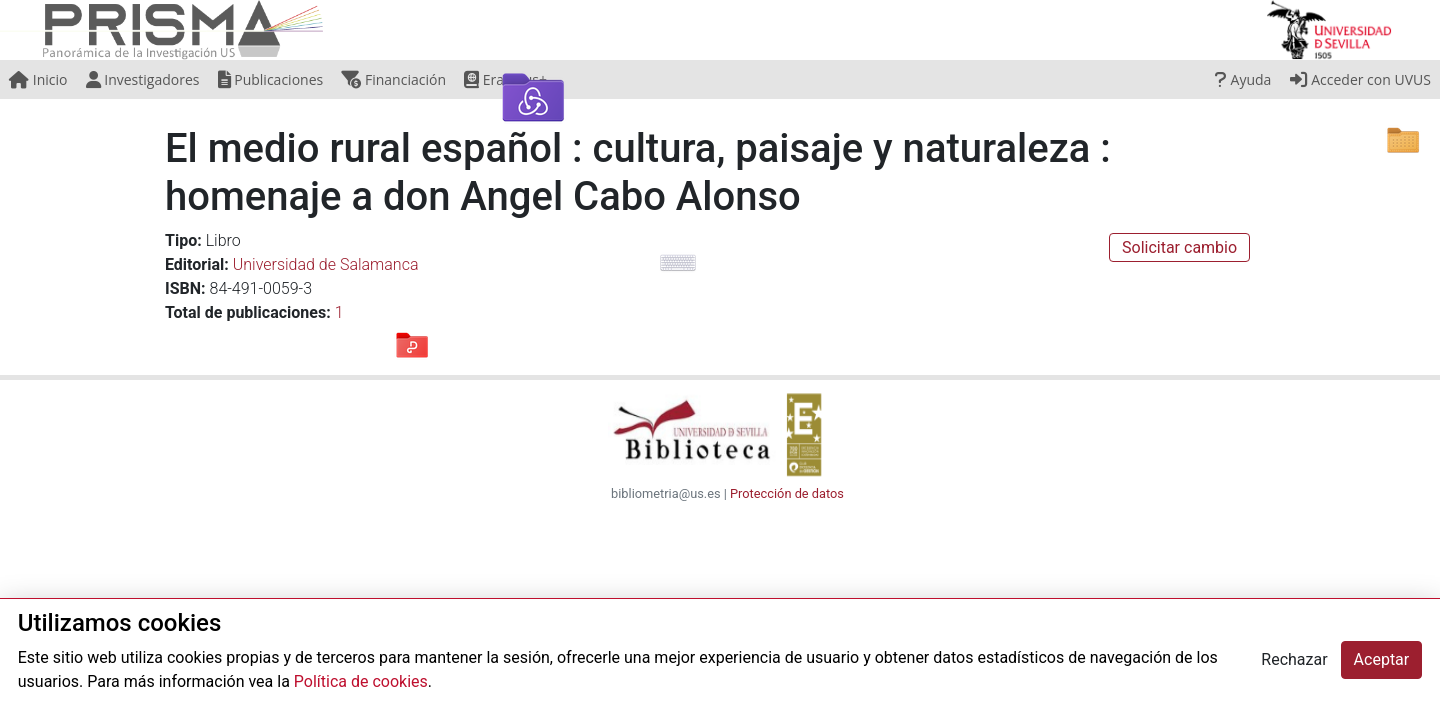 This screenshot has height=720, width=1440. I want to click on open folder containing WPS PDF documents, so click(412, 346).